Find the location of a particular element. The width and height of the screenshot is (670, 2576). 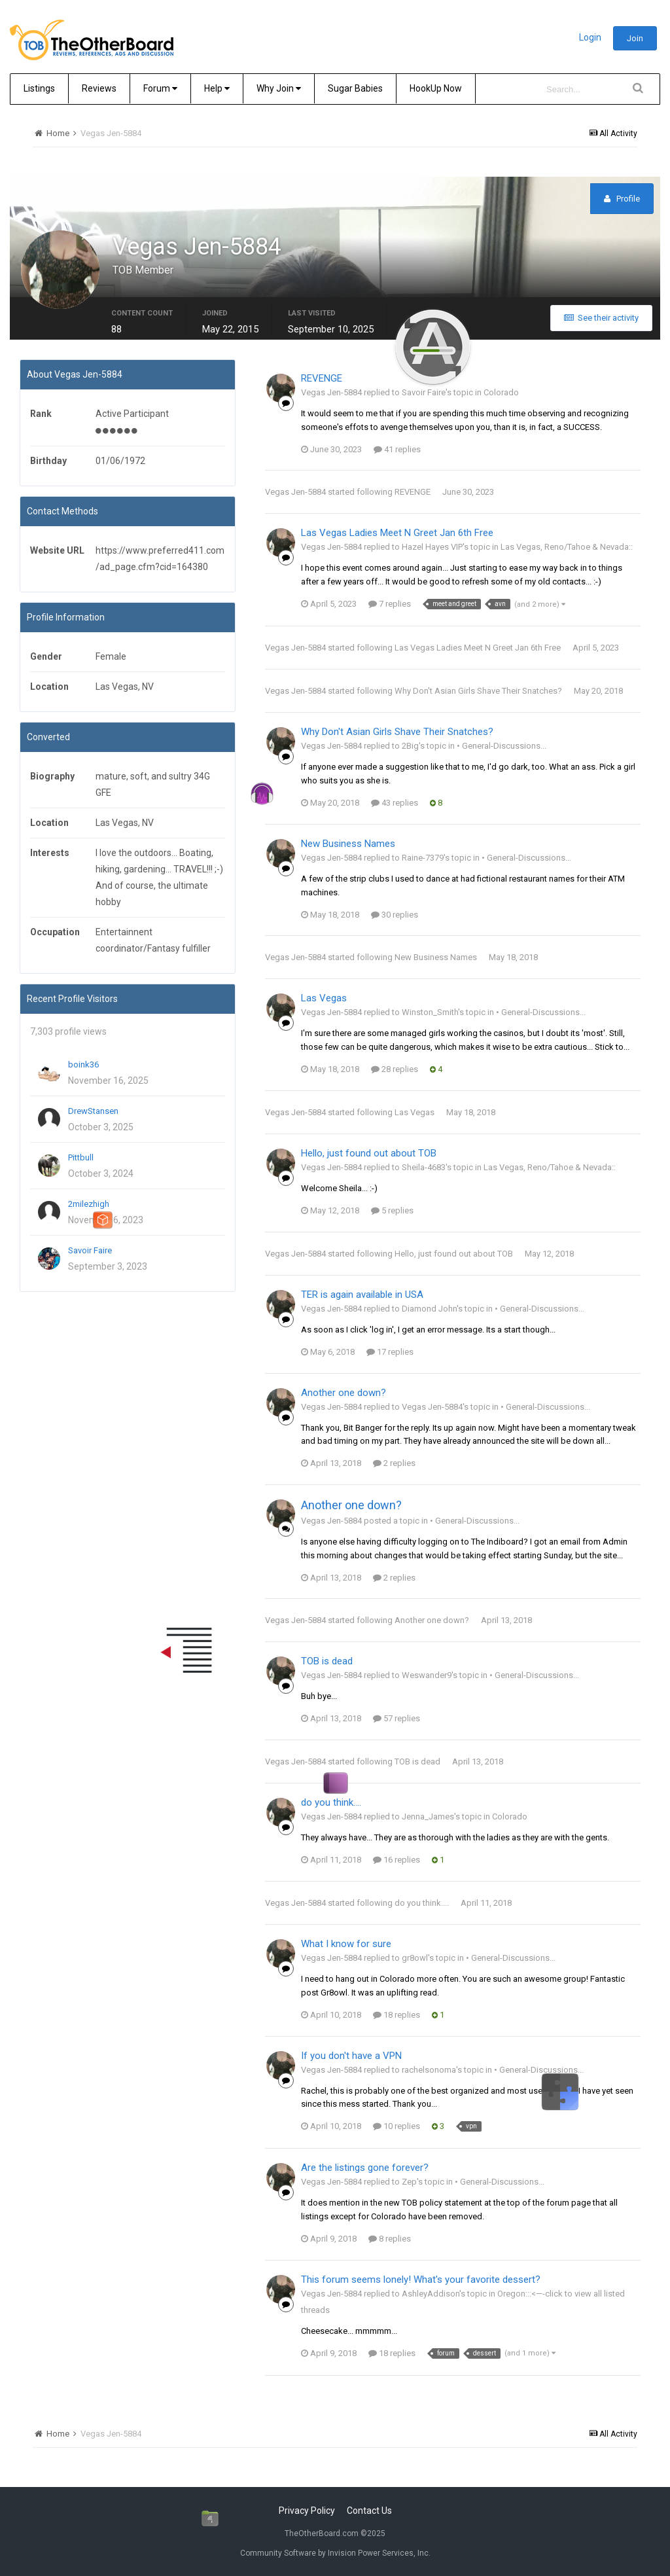

open a 3D model file is located at coordinates (103, 1219).